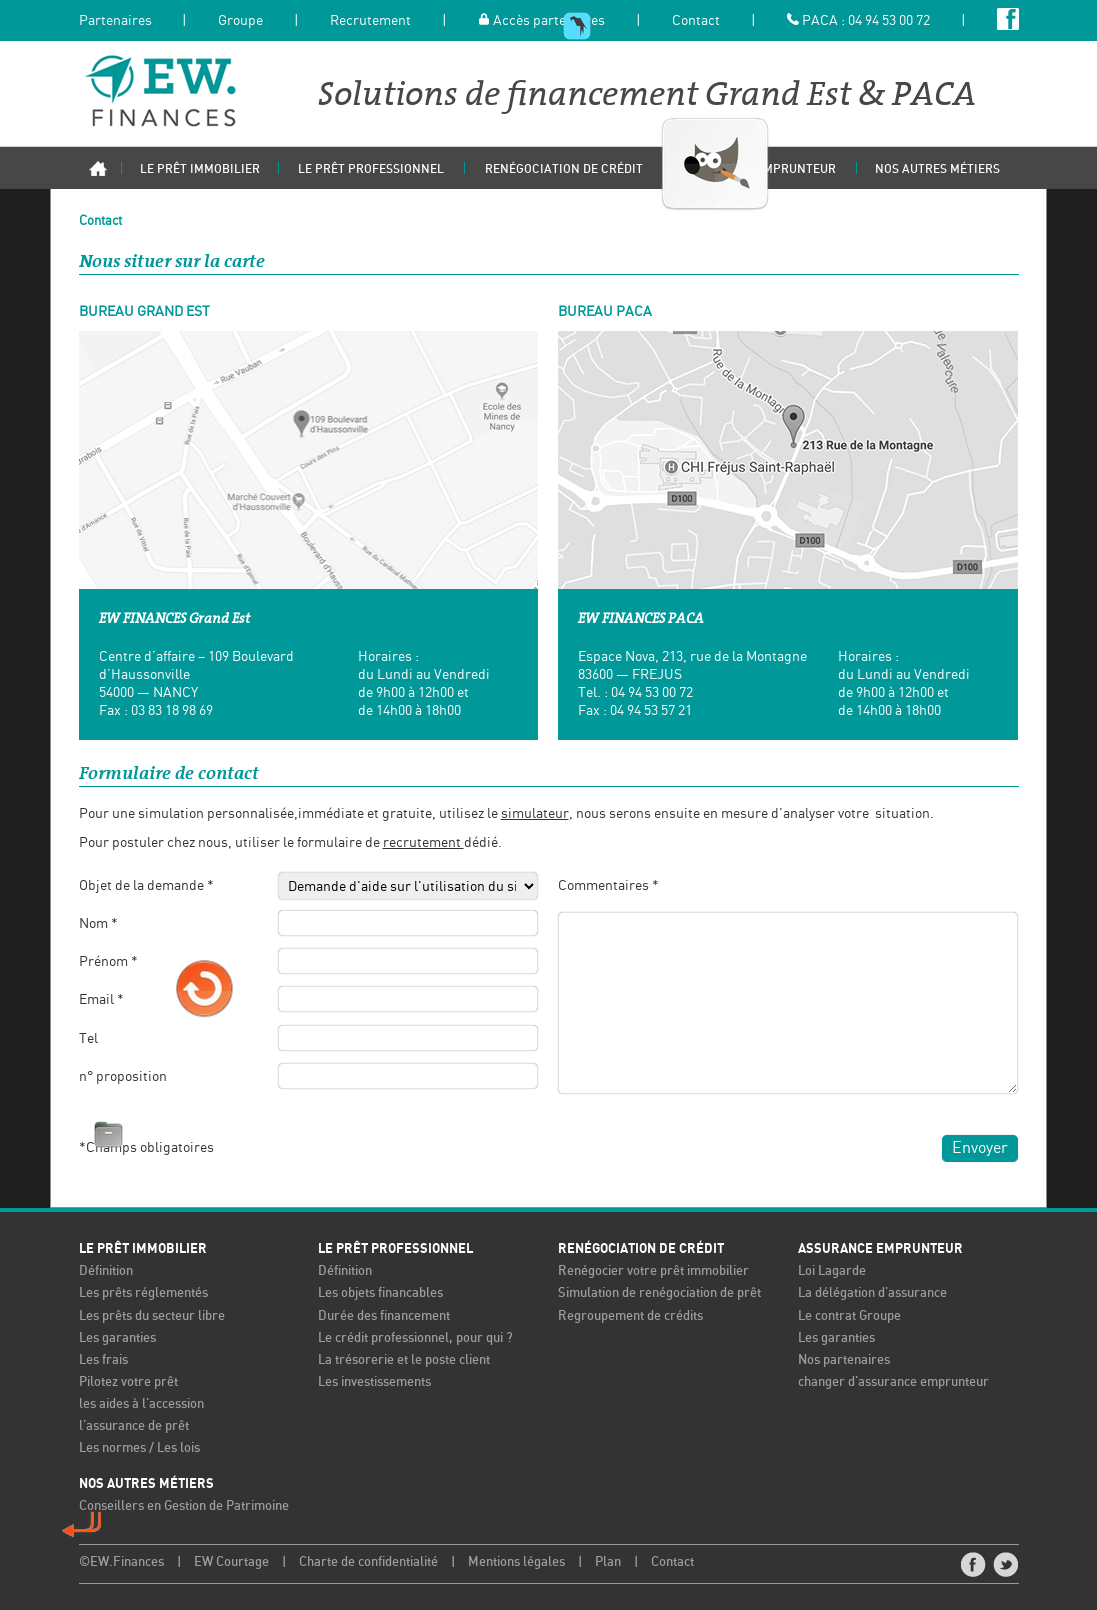 Image resolution: width=1097 pixels, height=1610 pixels. I want to click on open a GIMP image file, so click(715, 160).